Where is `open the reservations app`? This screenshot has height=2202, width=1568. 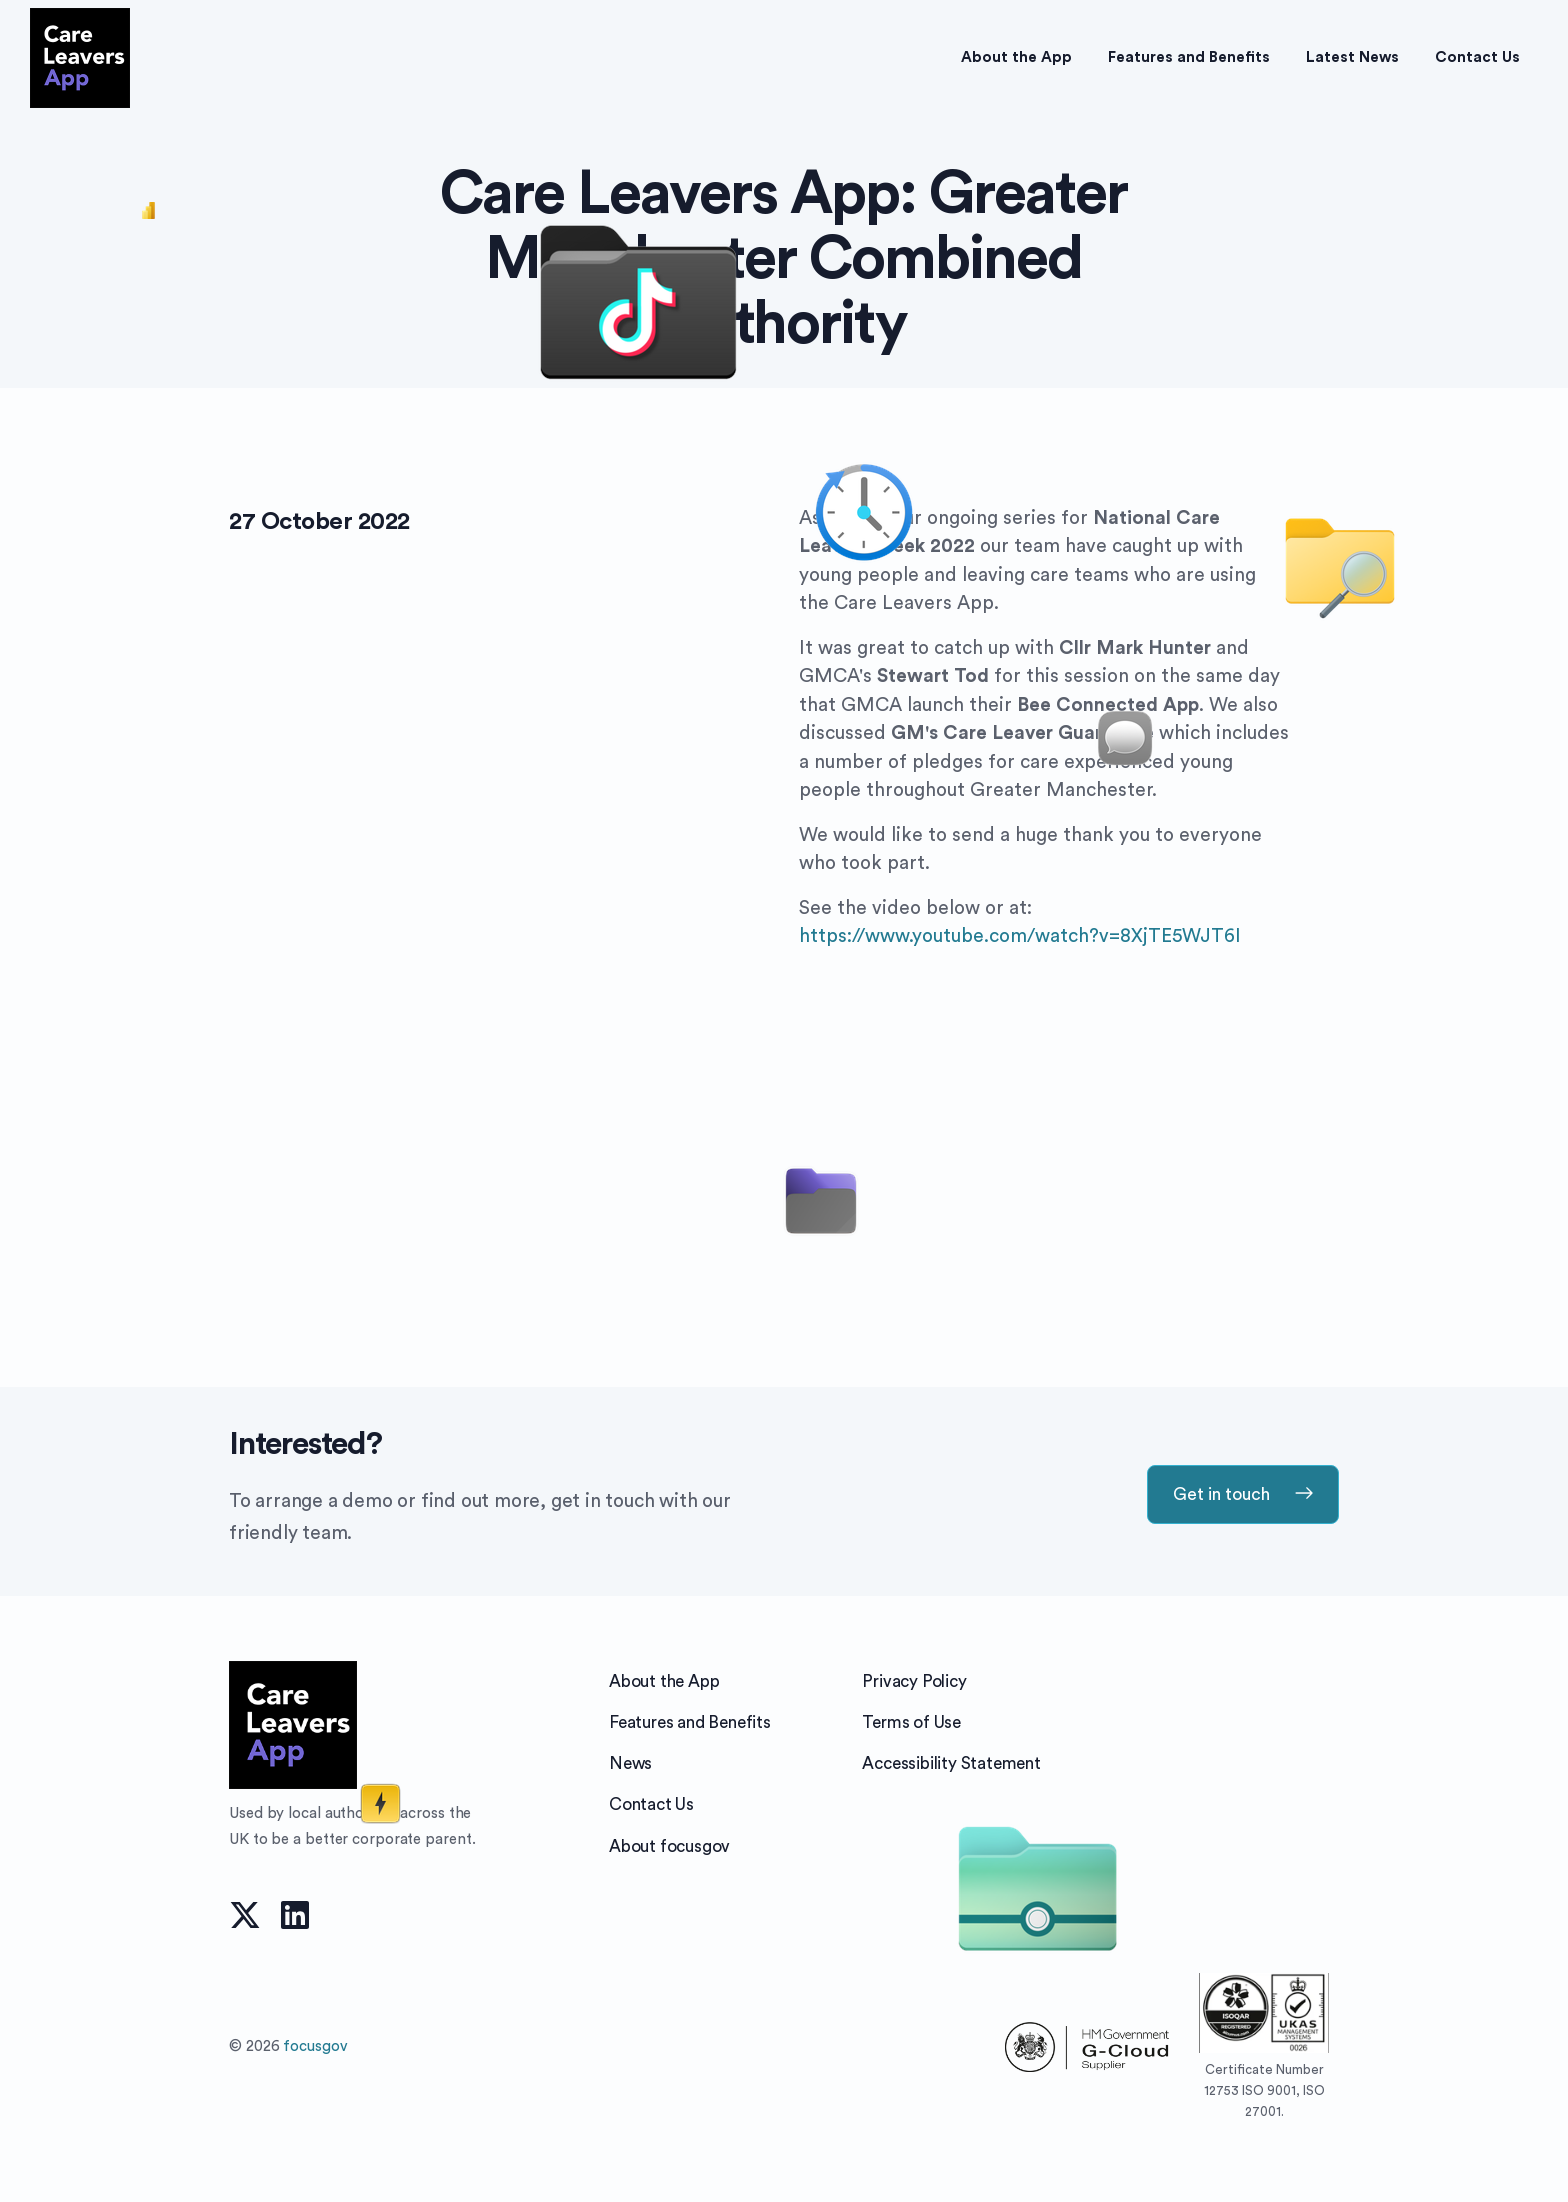 open the reservations app is located at coordinates (865, 512).